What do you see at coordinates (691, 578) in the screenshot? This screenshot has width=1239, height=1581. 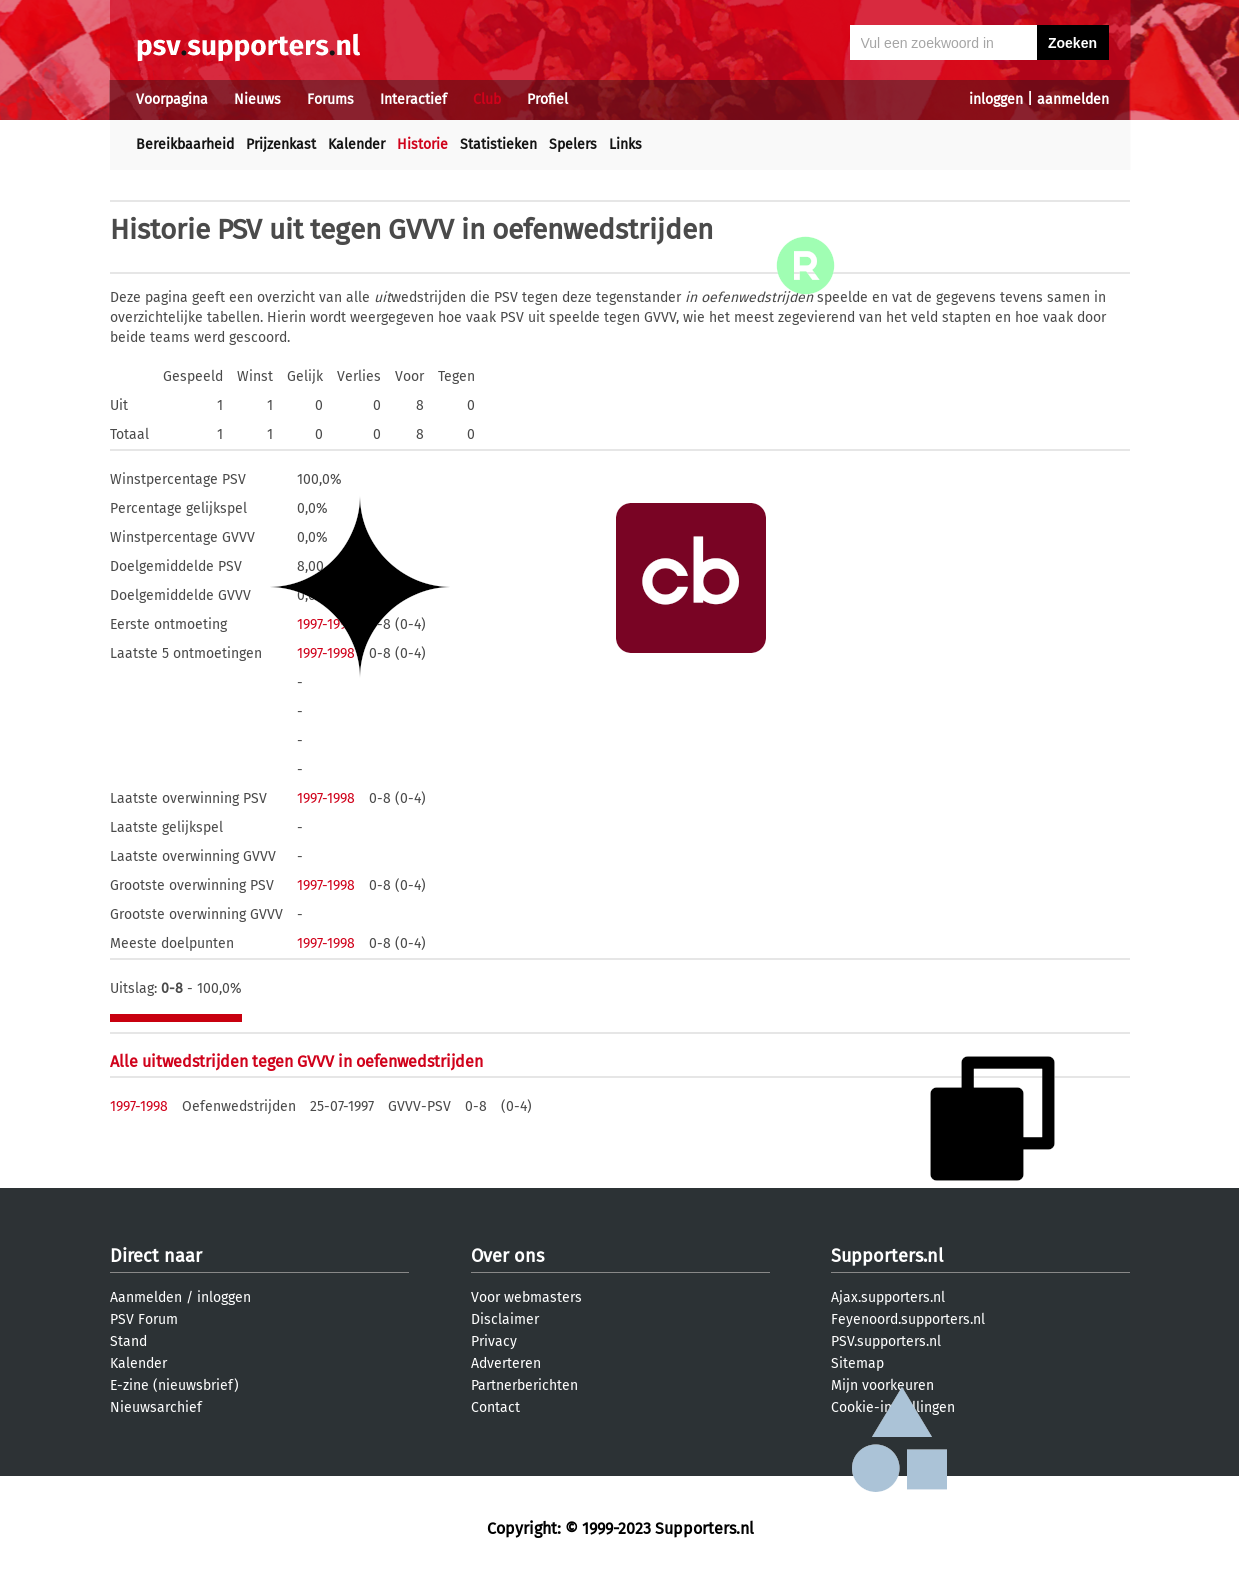 I see `open crunchbase website or app` at bounding box center [691, 578].